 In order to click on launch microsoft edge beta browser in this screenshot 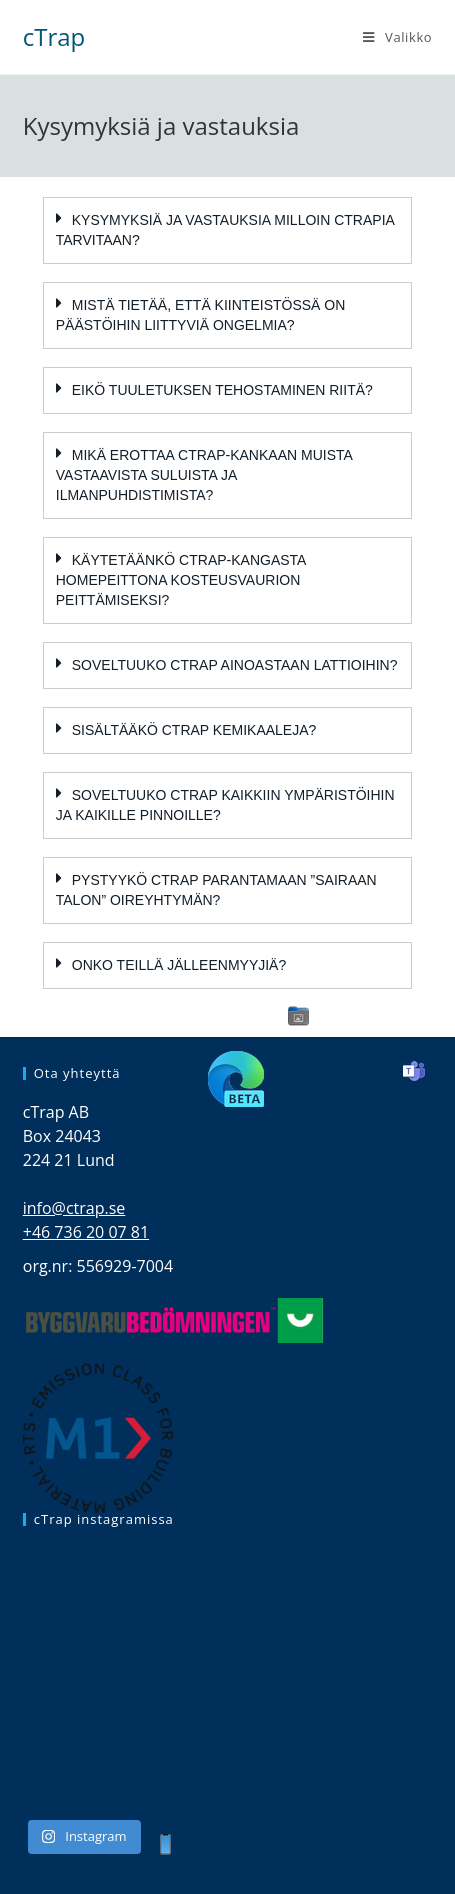, I will do `click(236, 1079)`.